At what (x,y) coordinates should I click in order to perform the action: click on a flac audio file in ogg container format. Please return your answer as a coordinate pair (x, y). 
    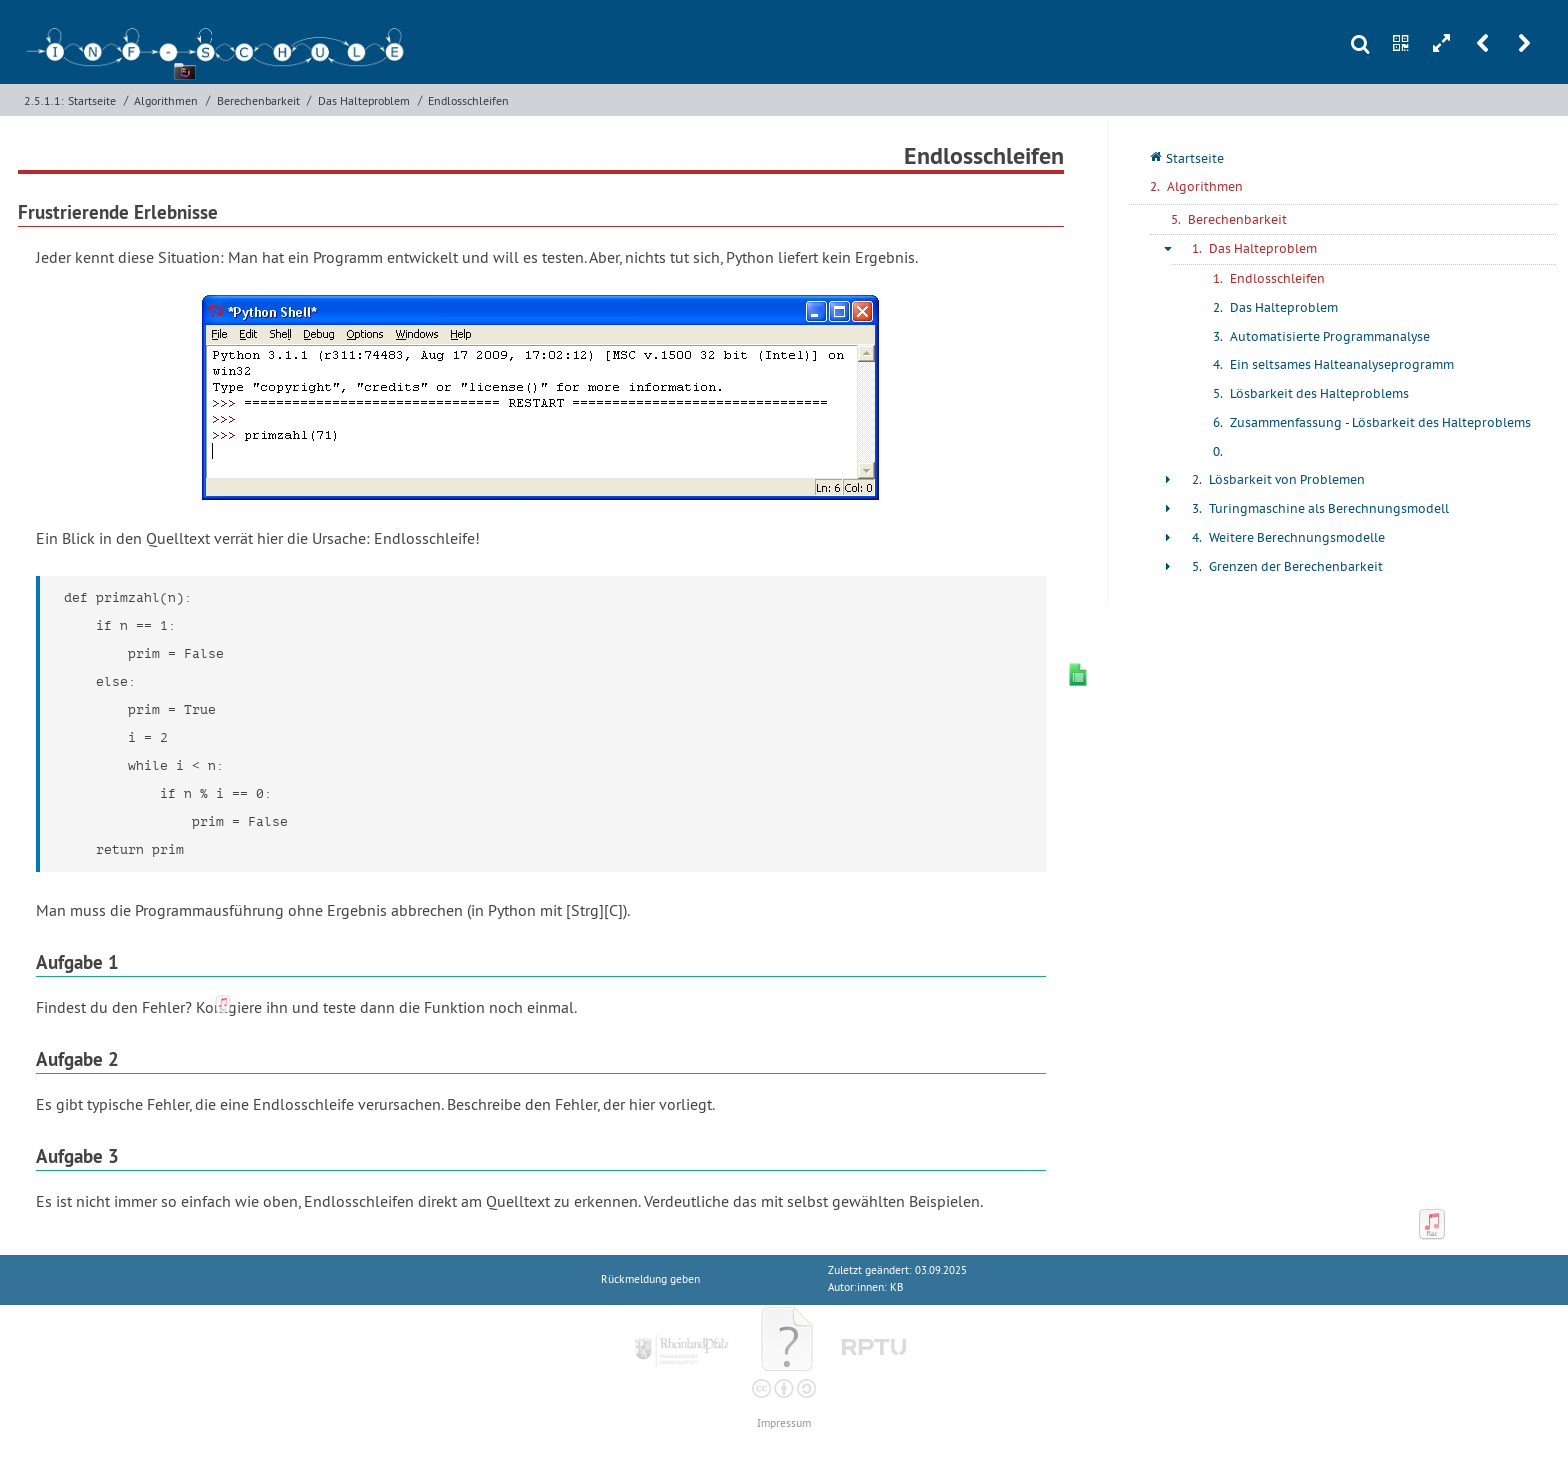
    Looking at the image, I should click on (223, 1004).